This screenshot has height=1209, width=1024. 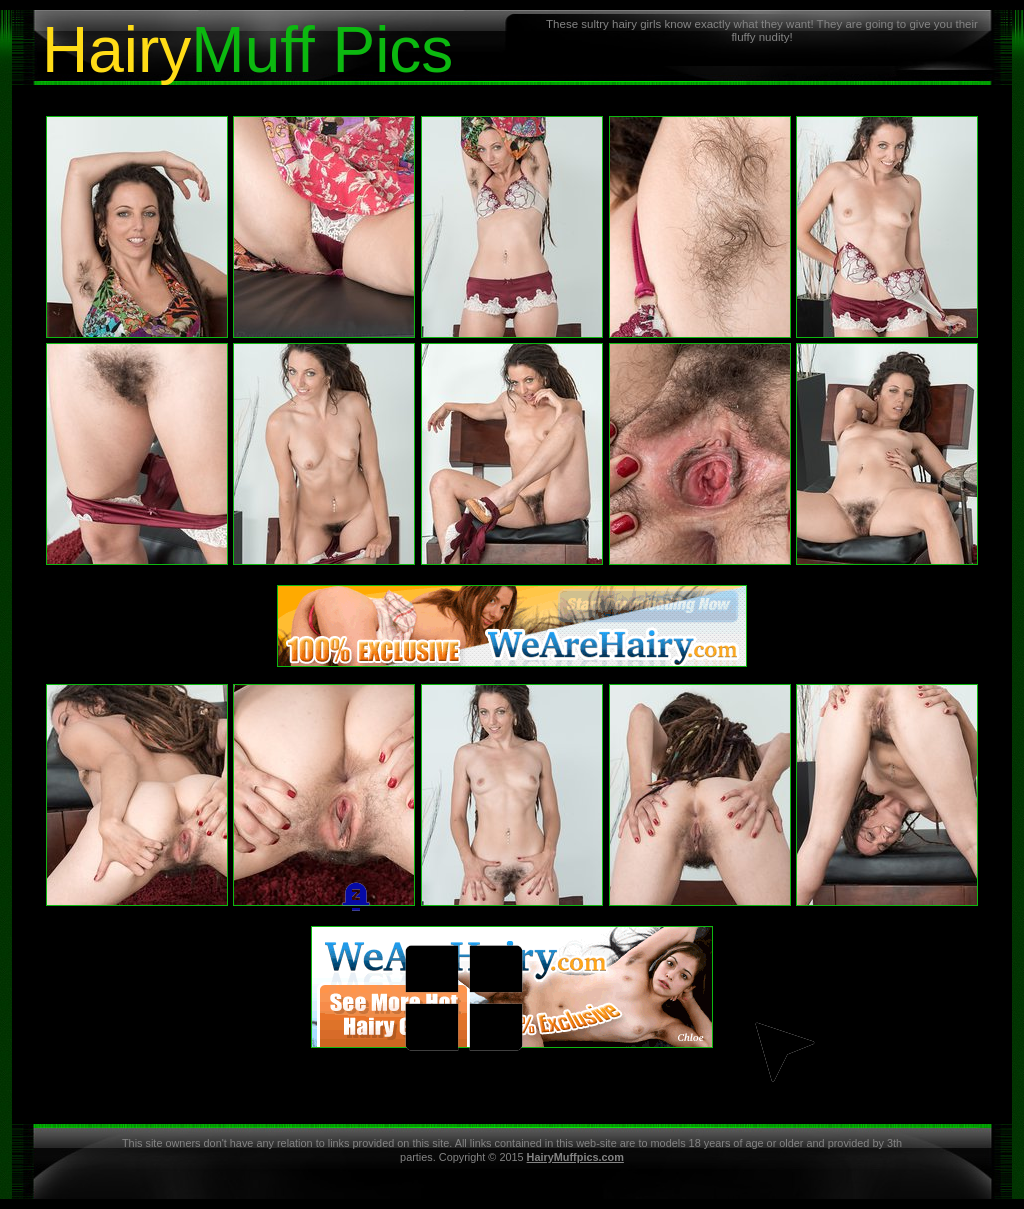 What do you see at coordinates (356, 896) in the screenshot?
I see `snooze notifications temporarily` at bounding box center [356, 896].